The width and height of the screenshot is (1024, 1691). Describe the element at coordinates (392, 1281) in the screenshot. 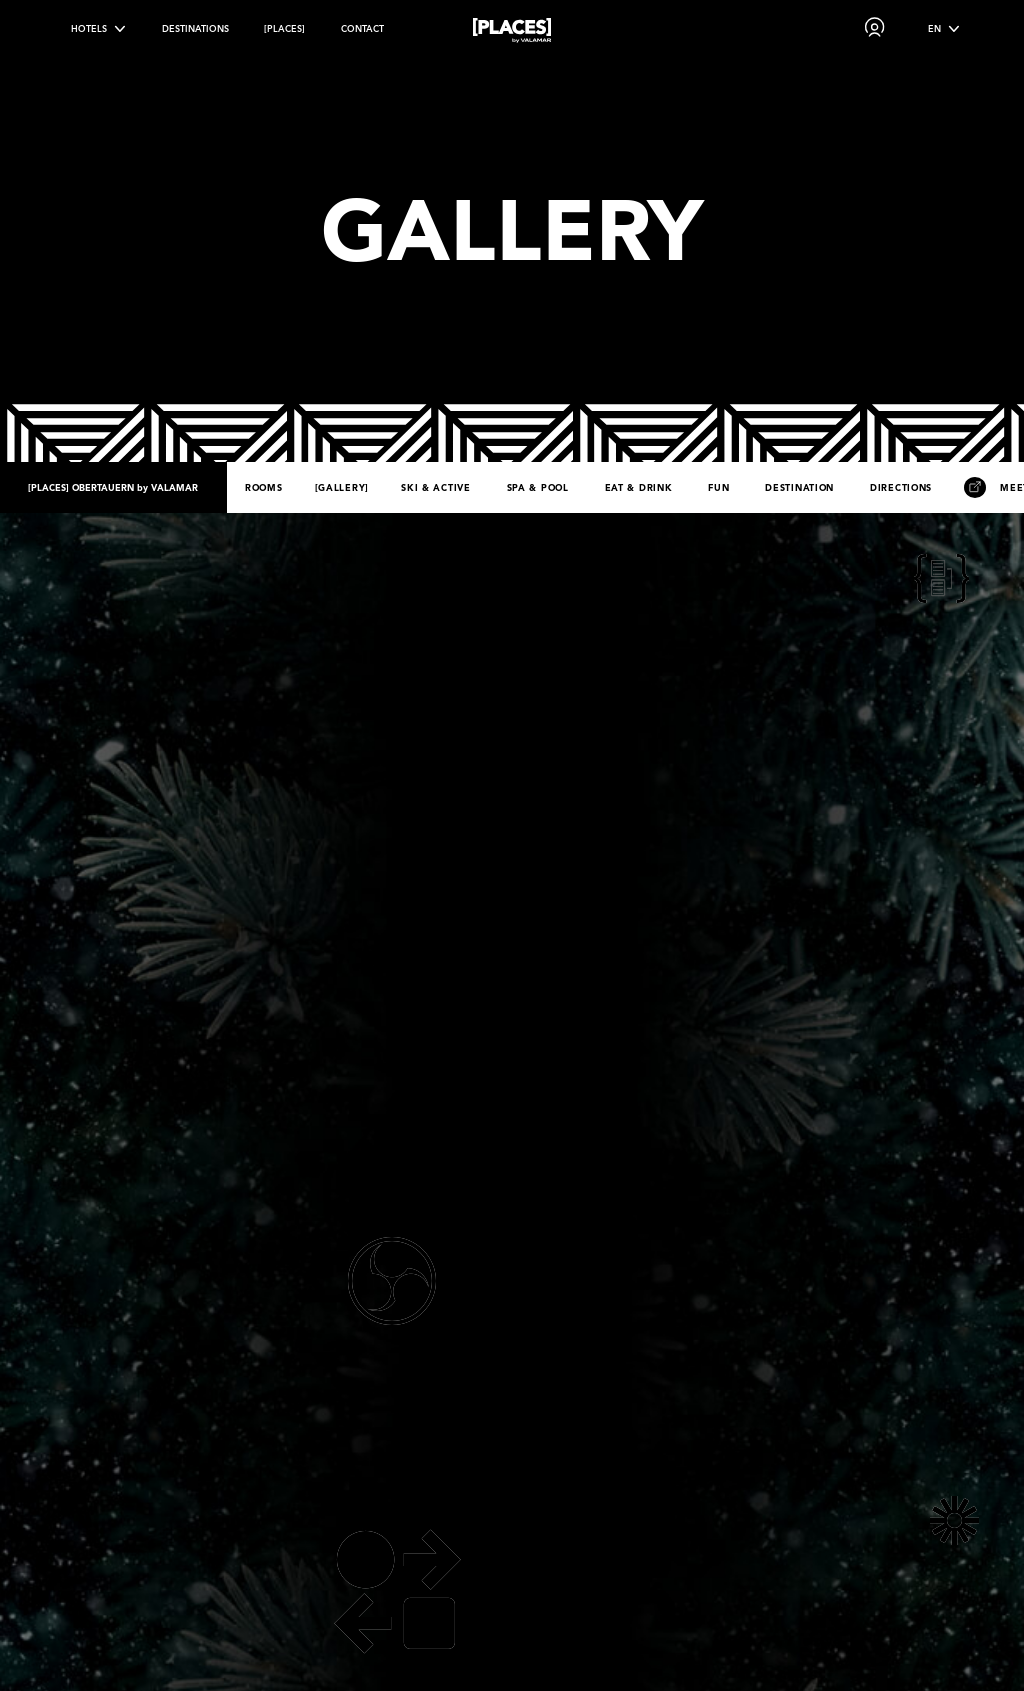

I see `open OBS Studio for streaming or recording` at that location.